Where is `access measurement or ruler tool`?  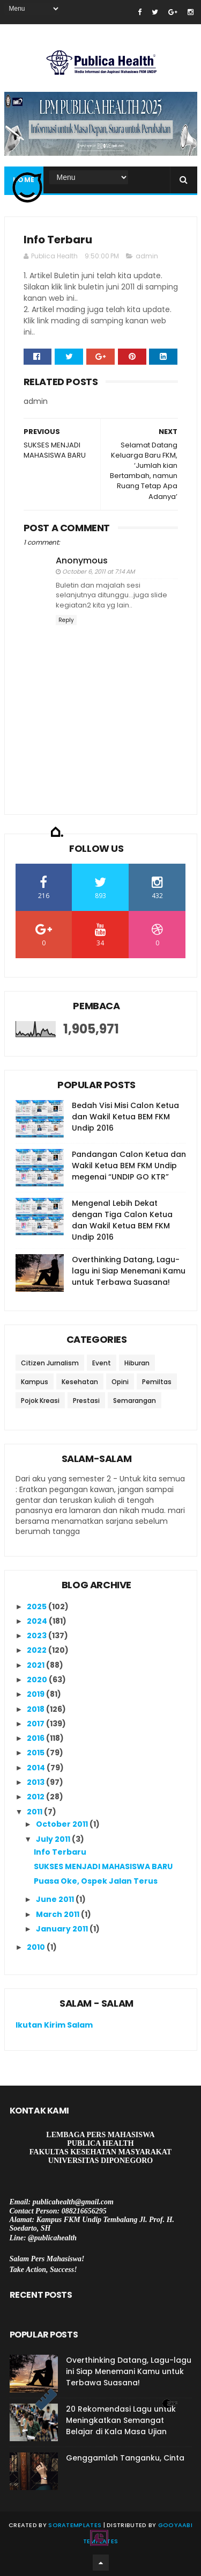 access measurement or ruler tool is located at coordinates (46, 2399).